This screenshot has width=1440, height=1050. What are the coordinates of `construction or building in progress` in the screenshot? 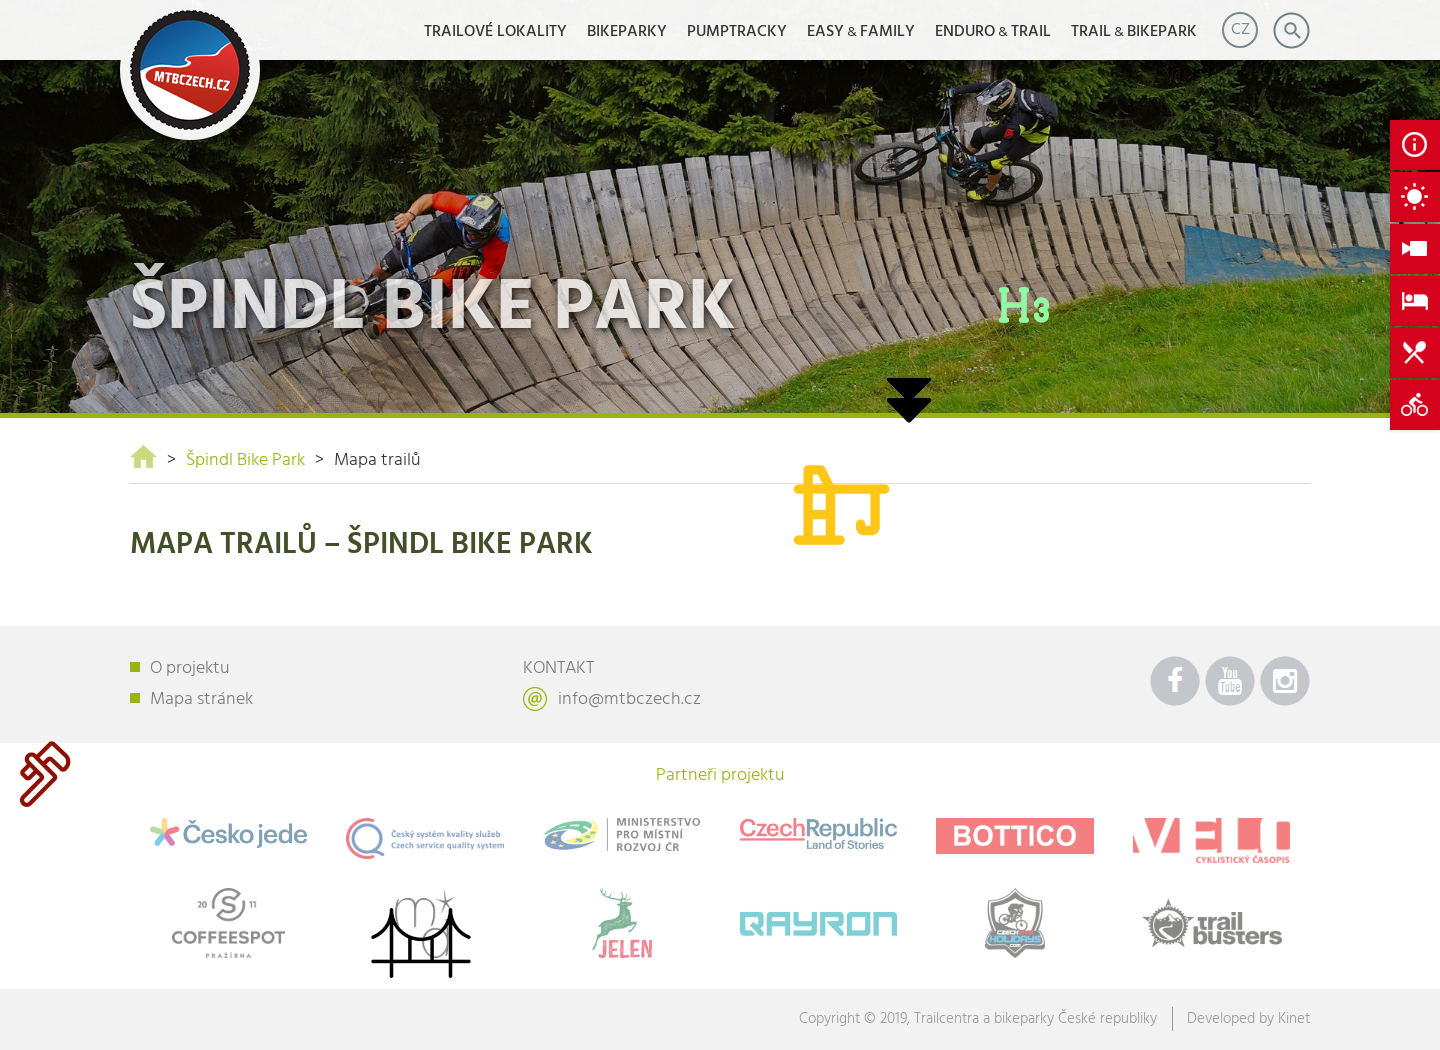 It's located at (840, 505).